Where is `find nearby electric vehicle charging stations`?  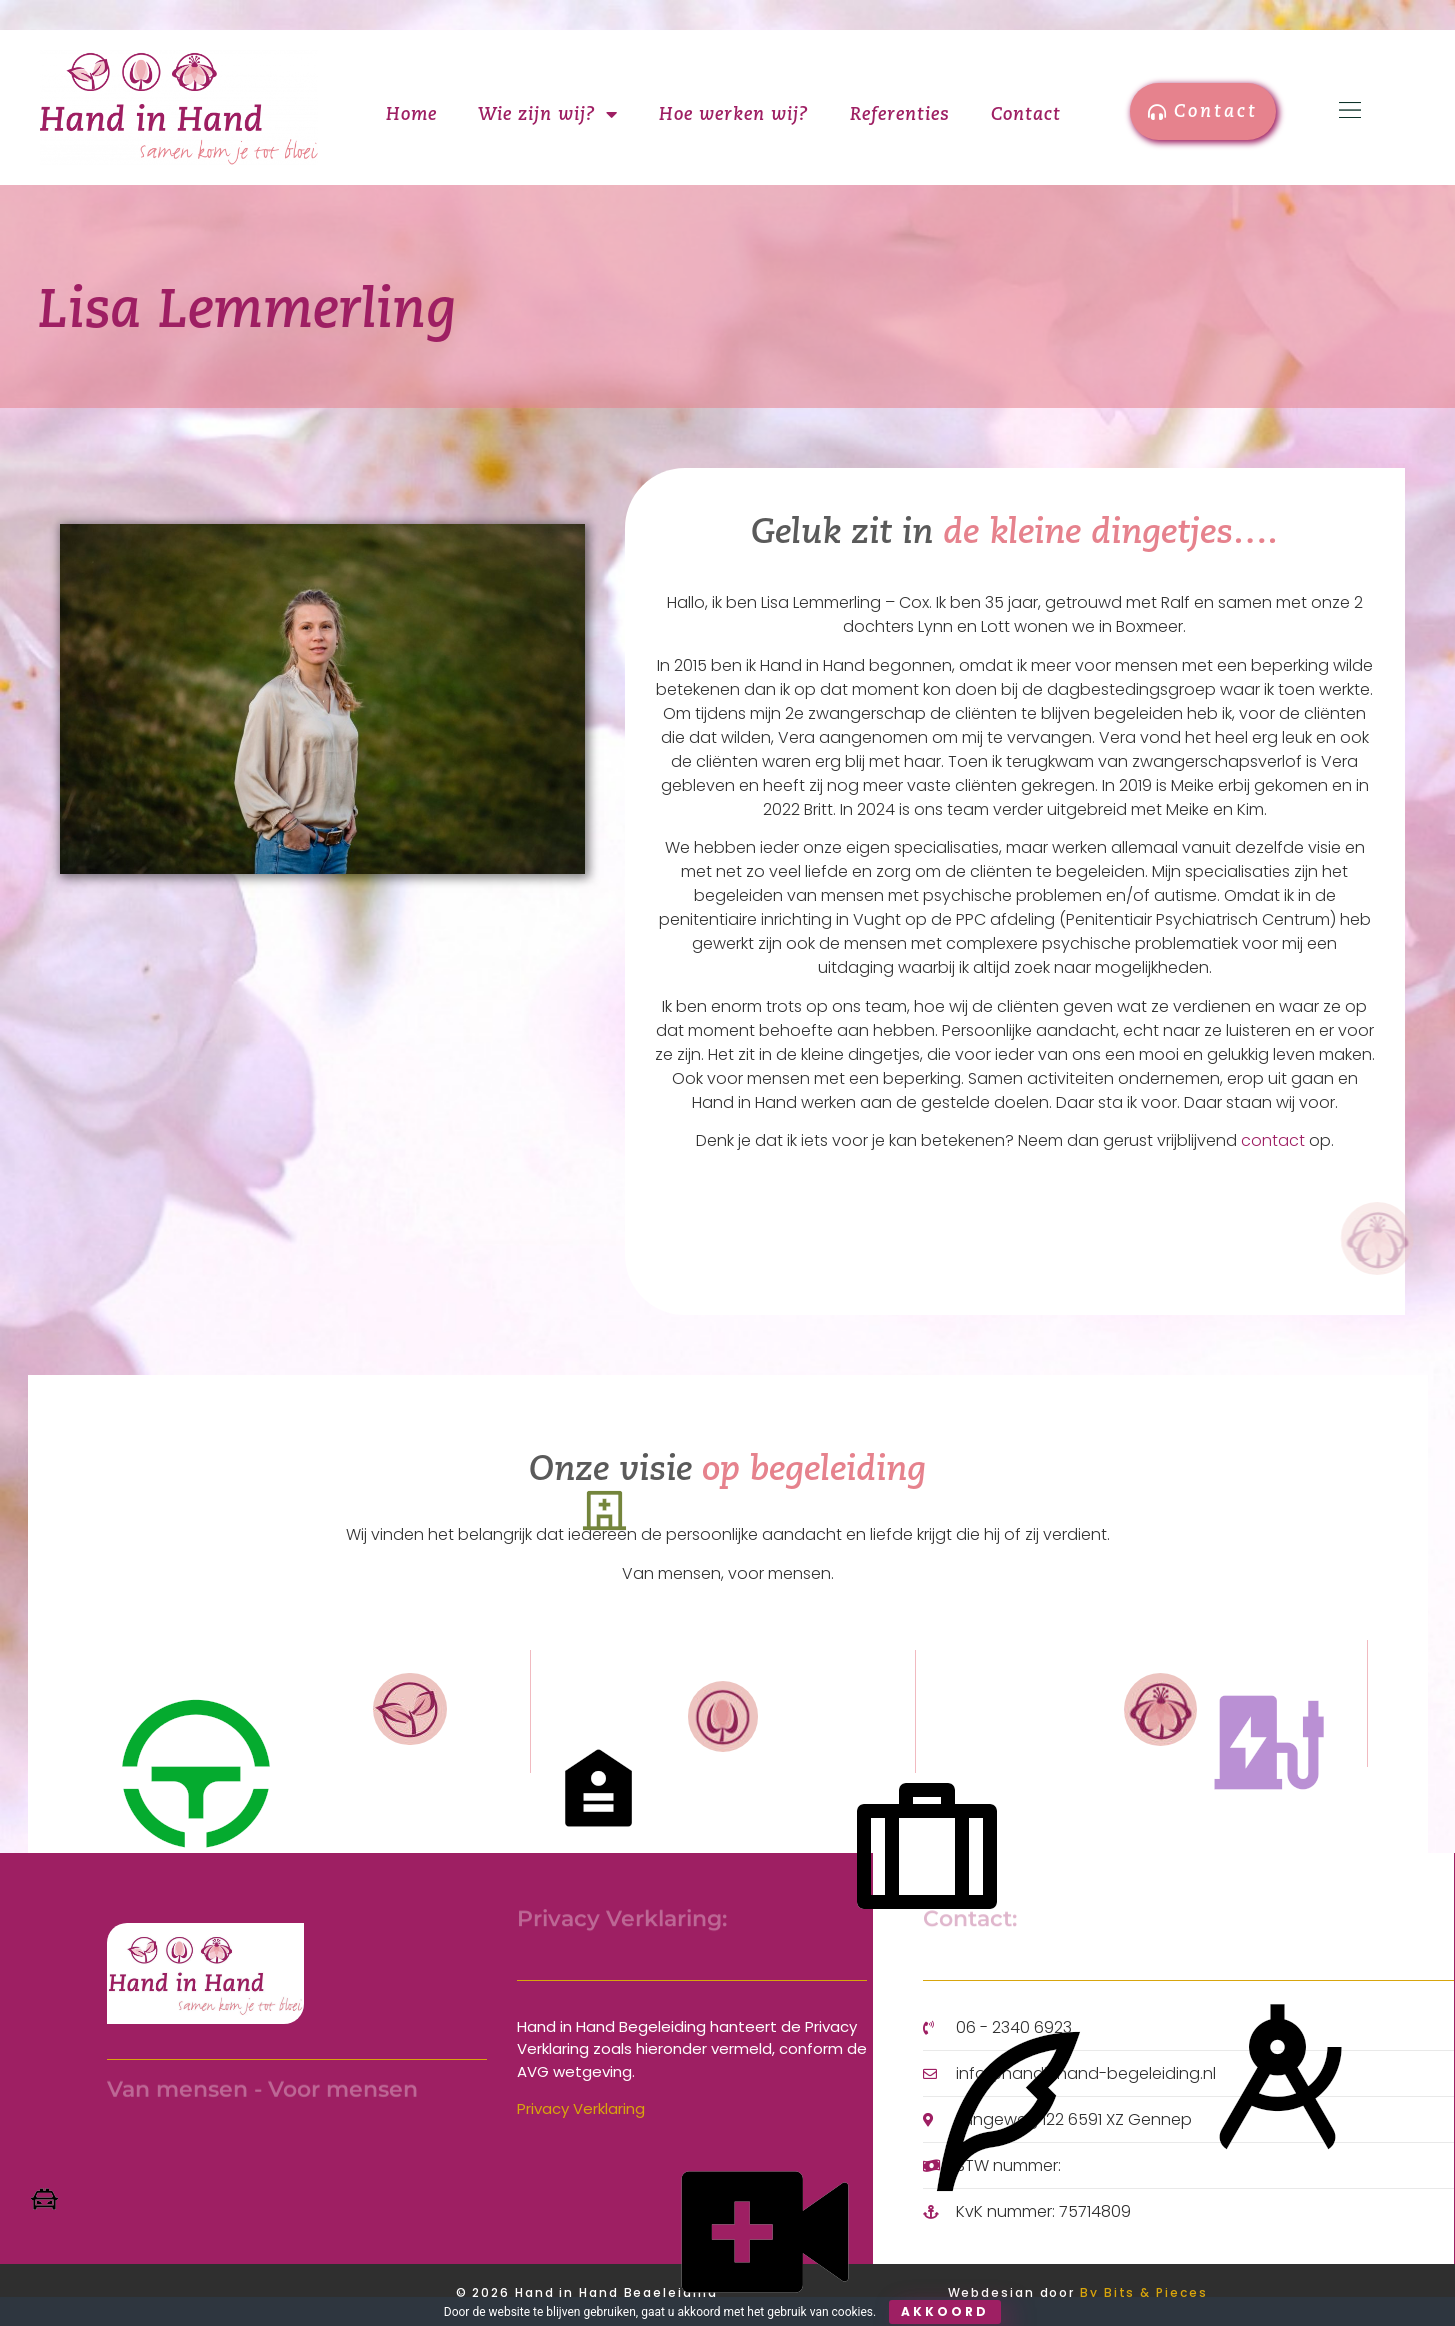
find nearby electric vehicle charging stations is located at coordinates (1266, 1742).